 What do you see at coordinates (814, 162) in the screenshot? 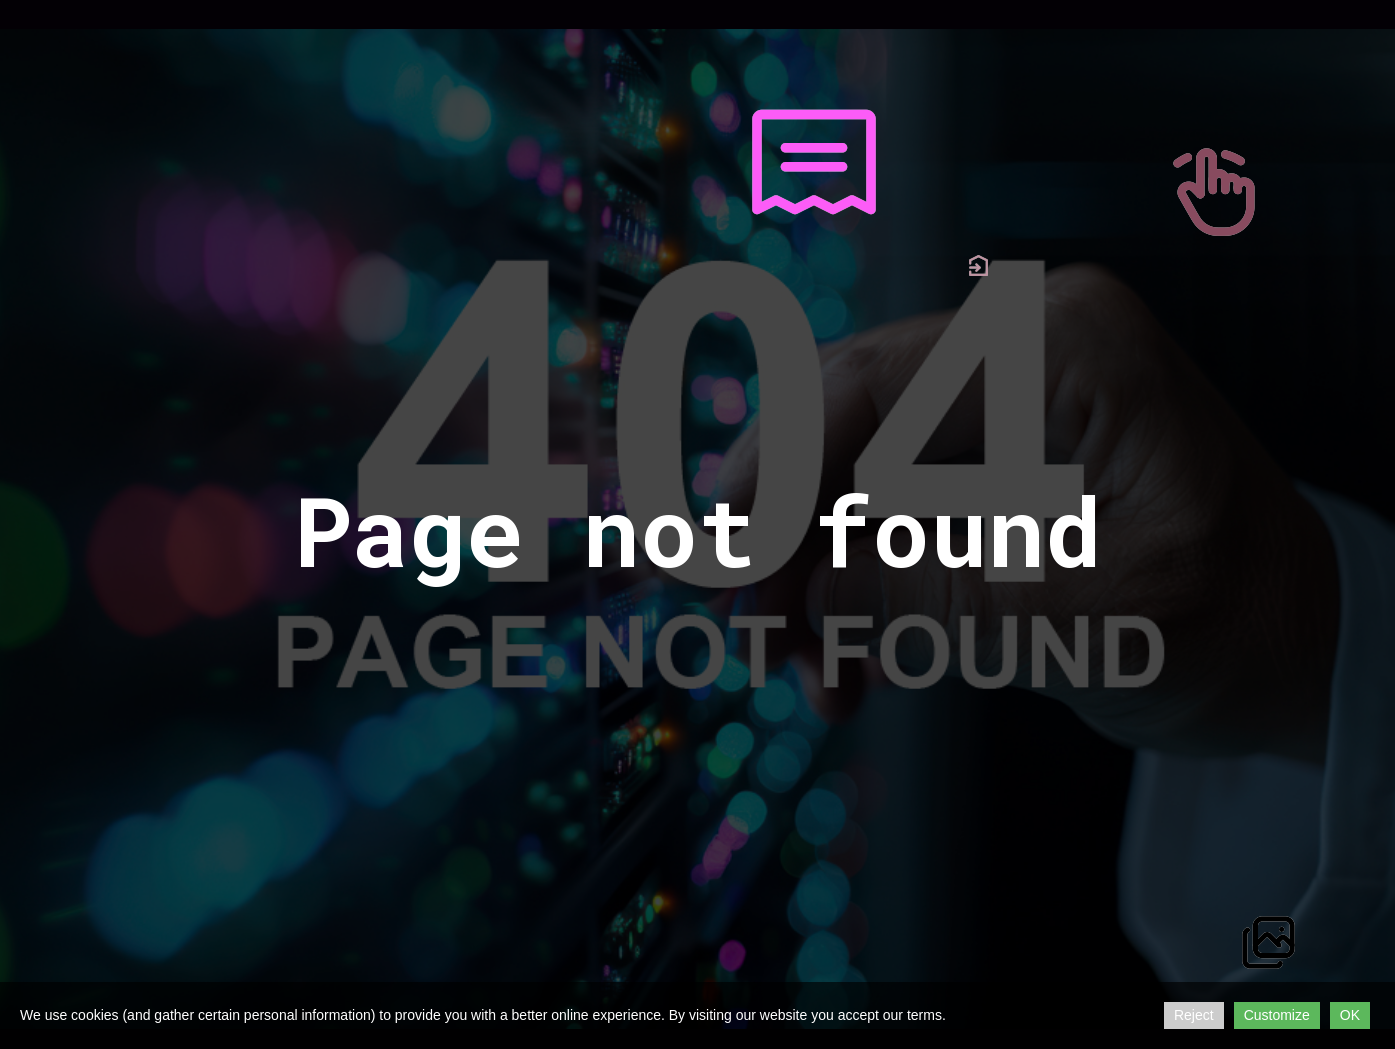
I see `view purchase receipt or transaction history` at bounding box center [814, 162].